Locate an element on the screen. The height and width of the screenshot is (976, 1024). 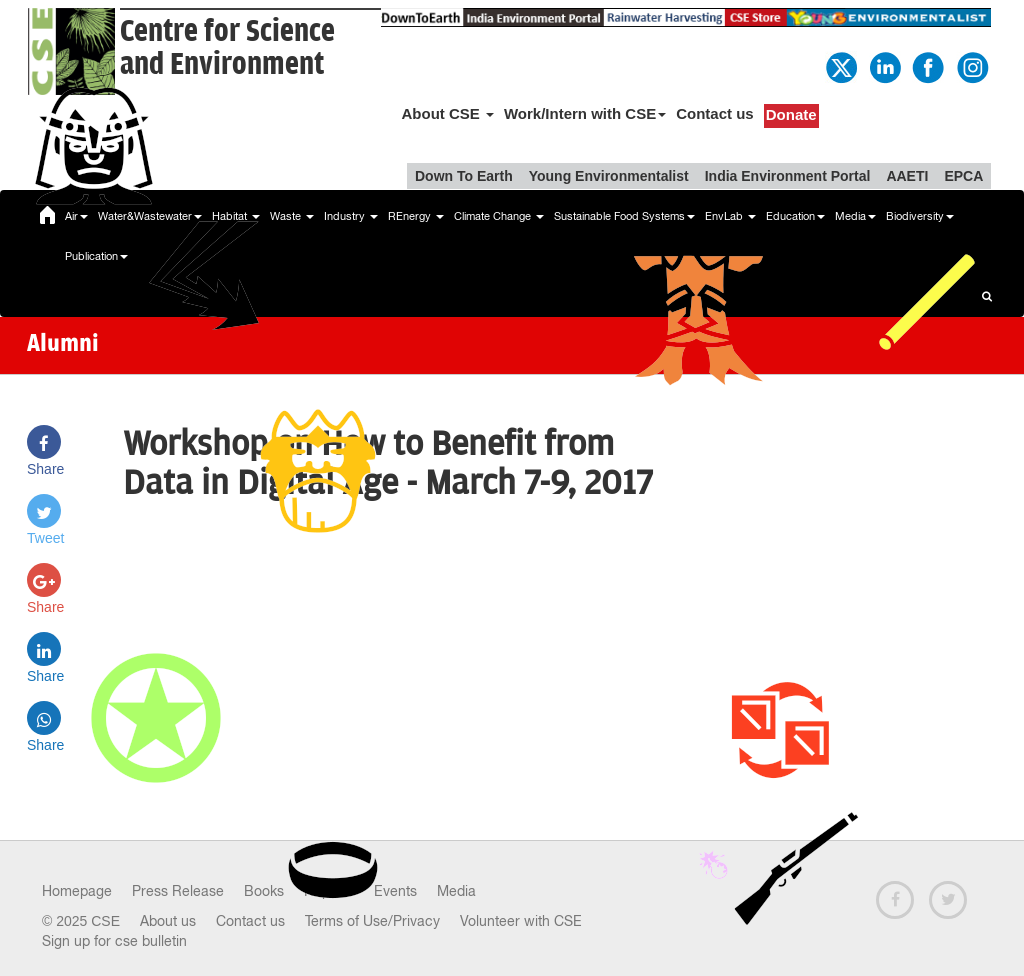
select rifle weapon in game inventory is located at coordinates (796, 868).